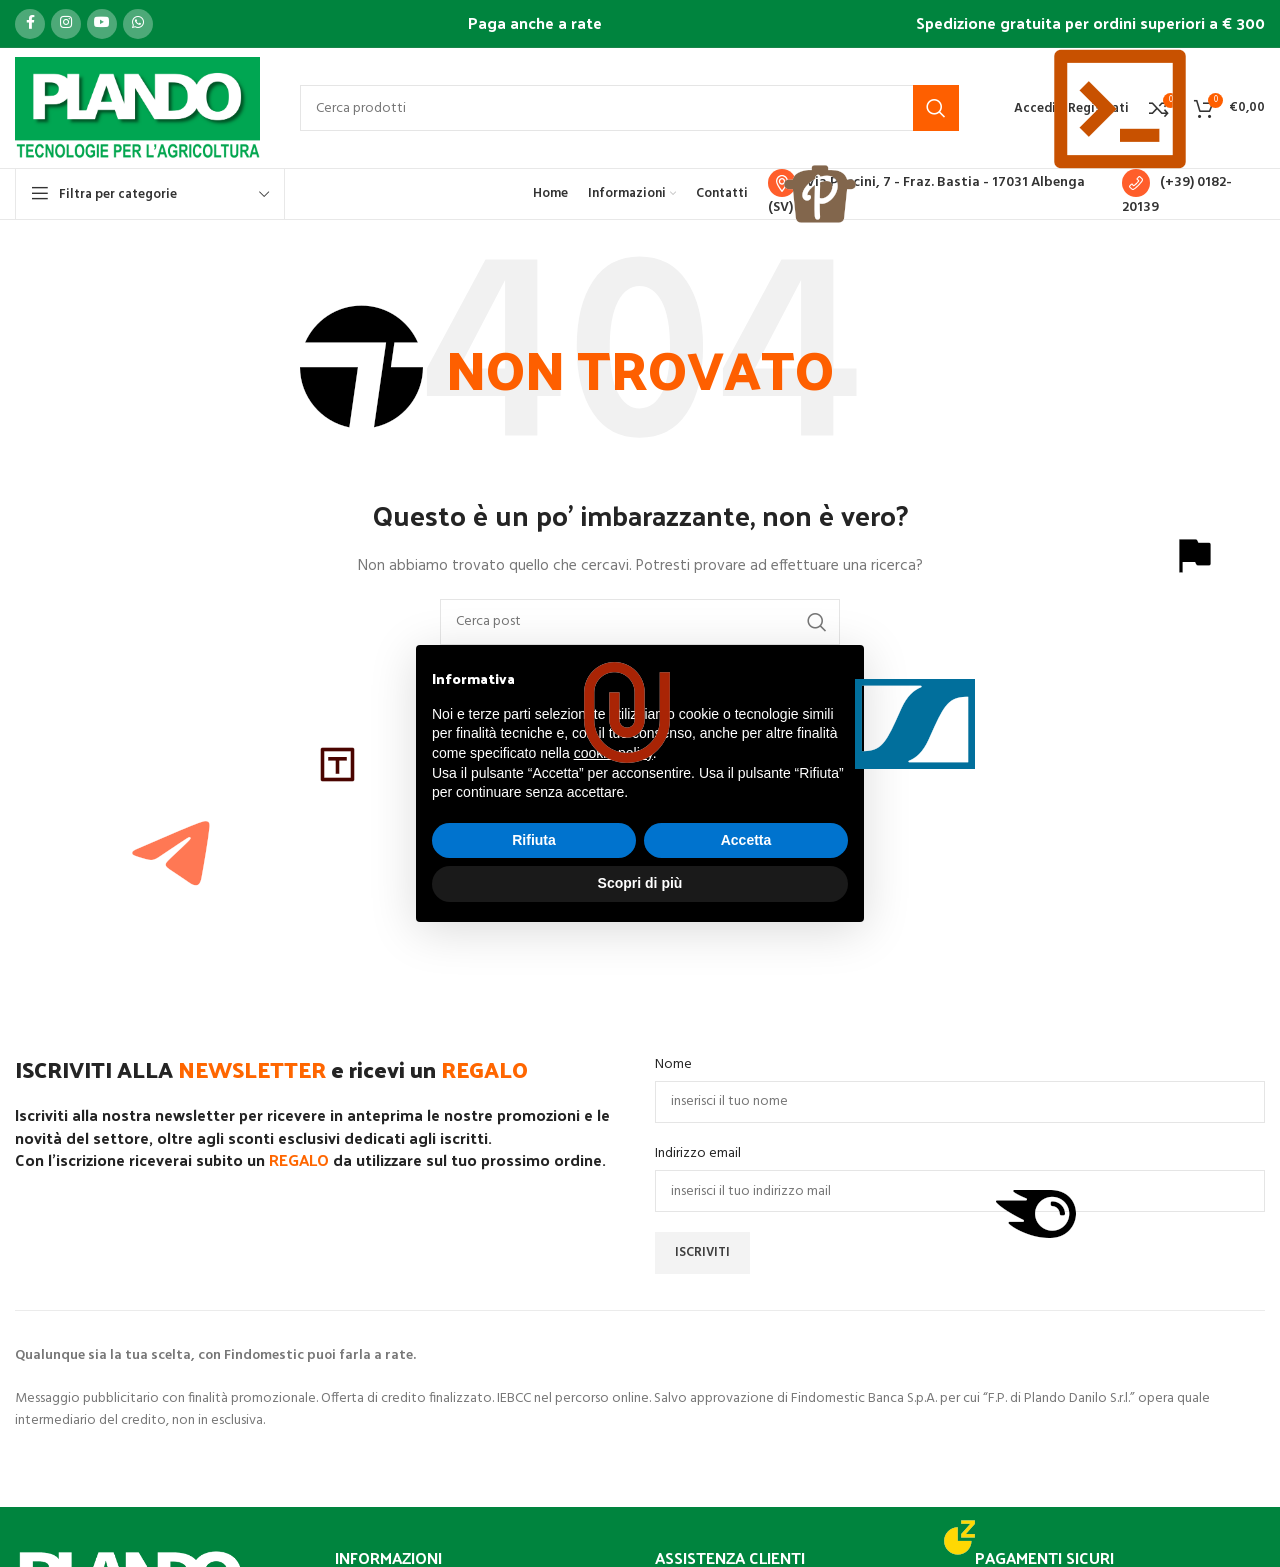 The height and width of the screenshot is (1567, 1280). Describe the element at coordinates (1195, 555) in the screenshot. I see `flag or mark an item for follow-up` at that location.